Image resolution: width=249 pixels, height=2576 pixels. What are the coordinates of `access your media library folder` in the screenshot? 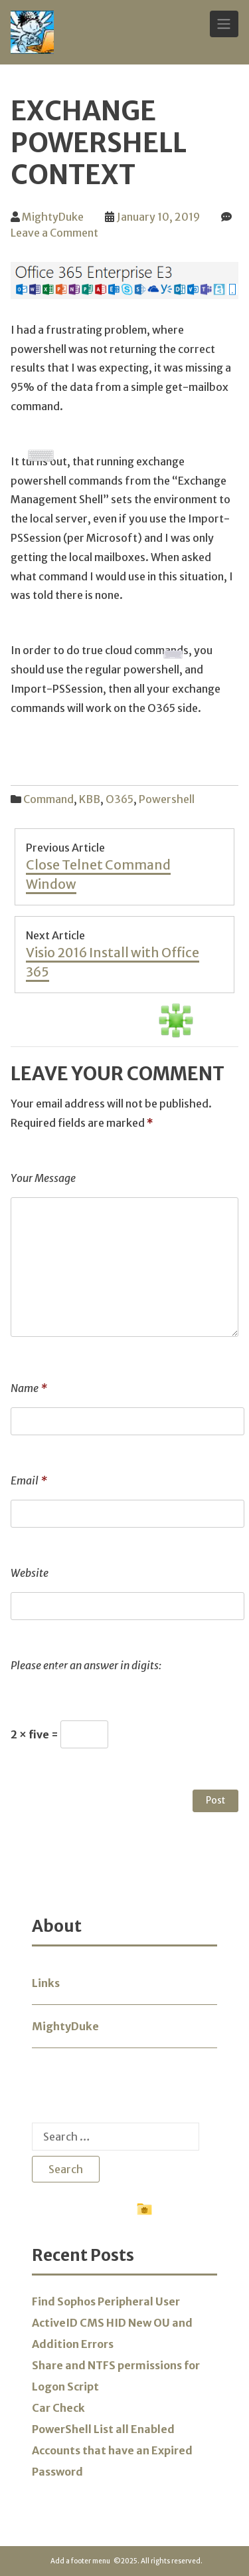 It's located at (62, 1673).